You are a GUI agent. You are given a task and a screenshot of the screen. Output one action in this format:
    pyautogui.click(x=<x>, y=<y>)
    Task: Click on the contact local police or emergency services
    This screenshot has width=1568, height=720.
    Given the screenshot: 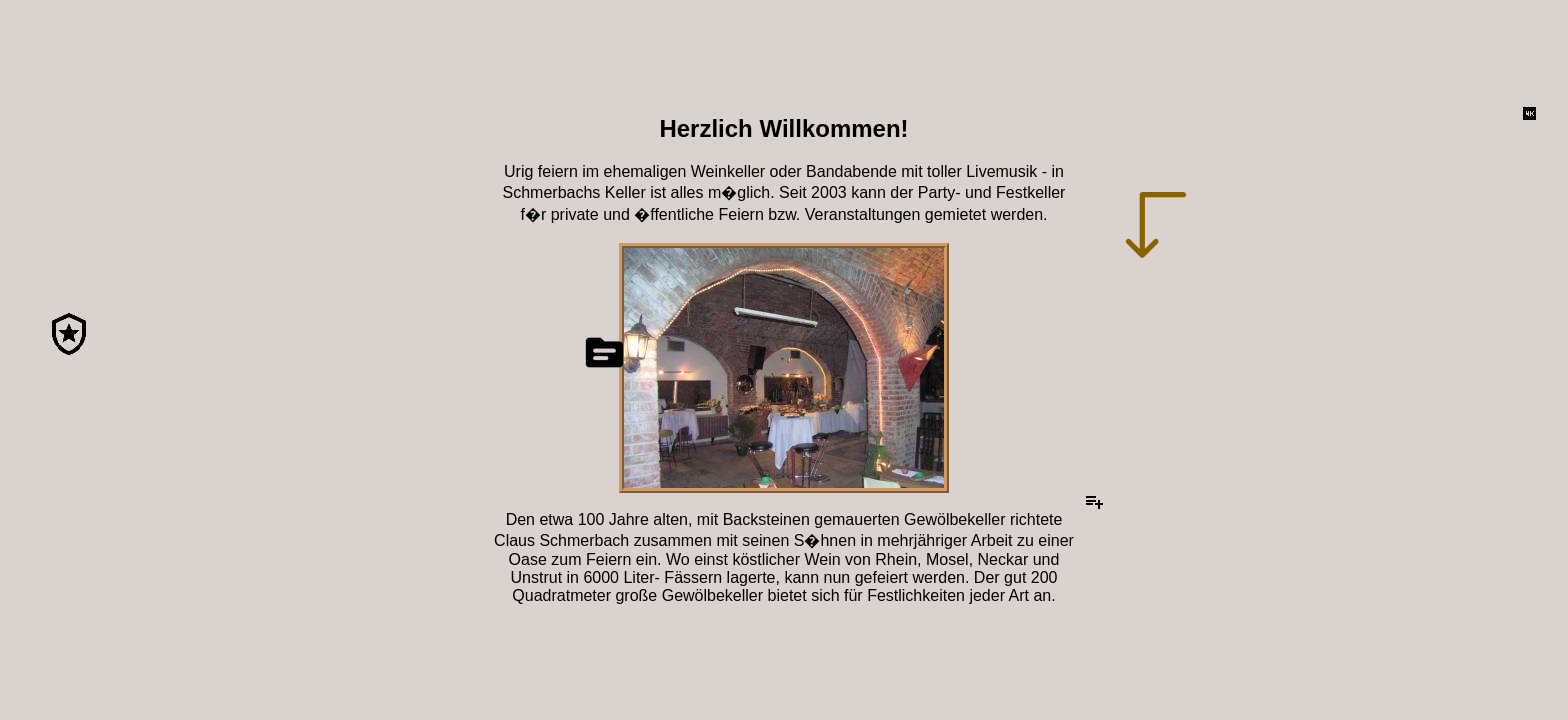 What is the action you would take?
    pyautogui.click(x=69, y=334)
    